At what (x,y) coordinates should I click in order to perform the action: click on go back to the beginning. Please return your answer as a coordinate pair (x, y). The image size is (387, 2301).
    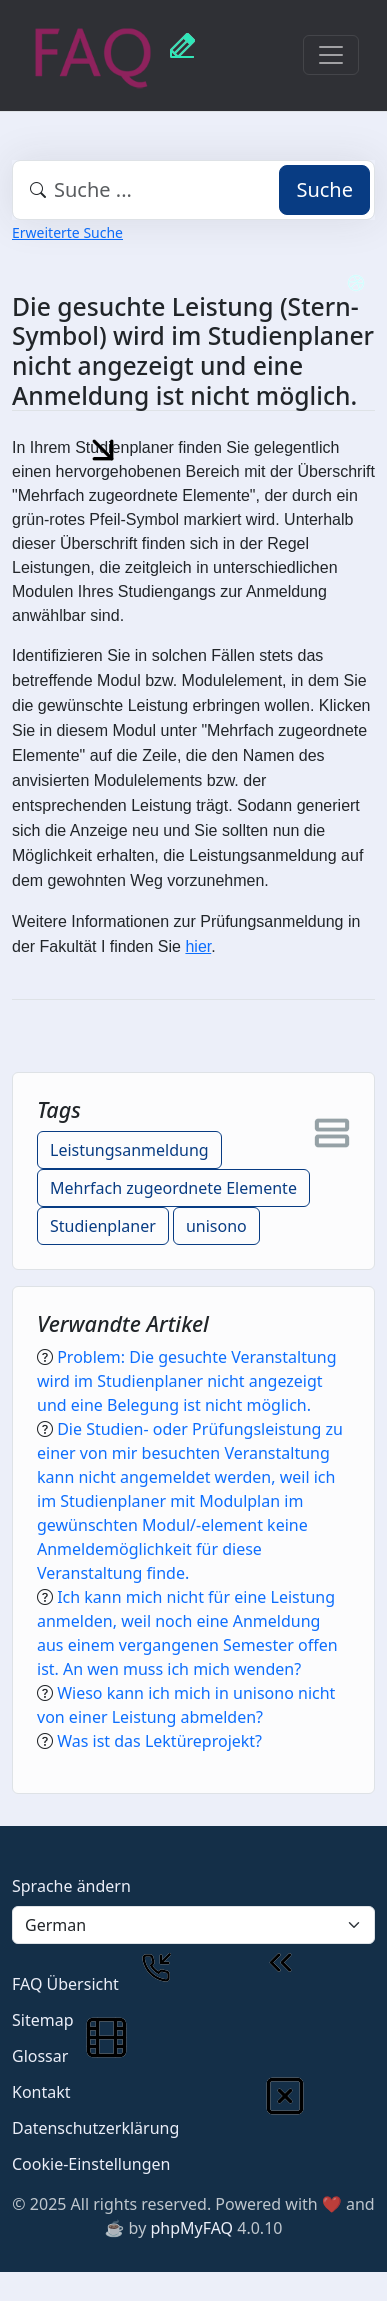
    Looking at the image, I should click on (280, 1962).